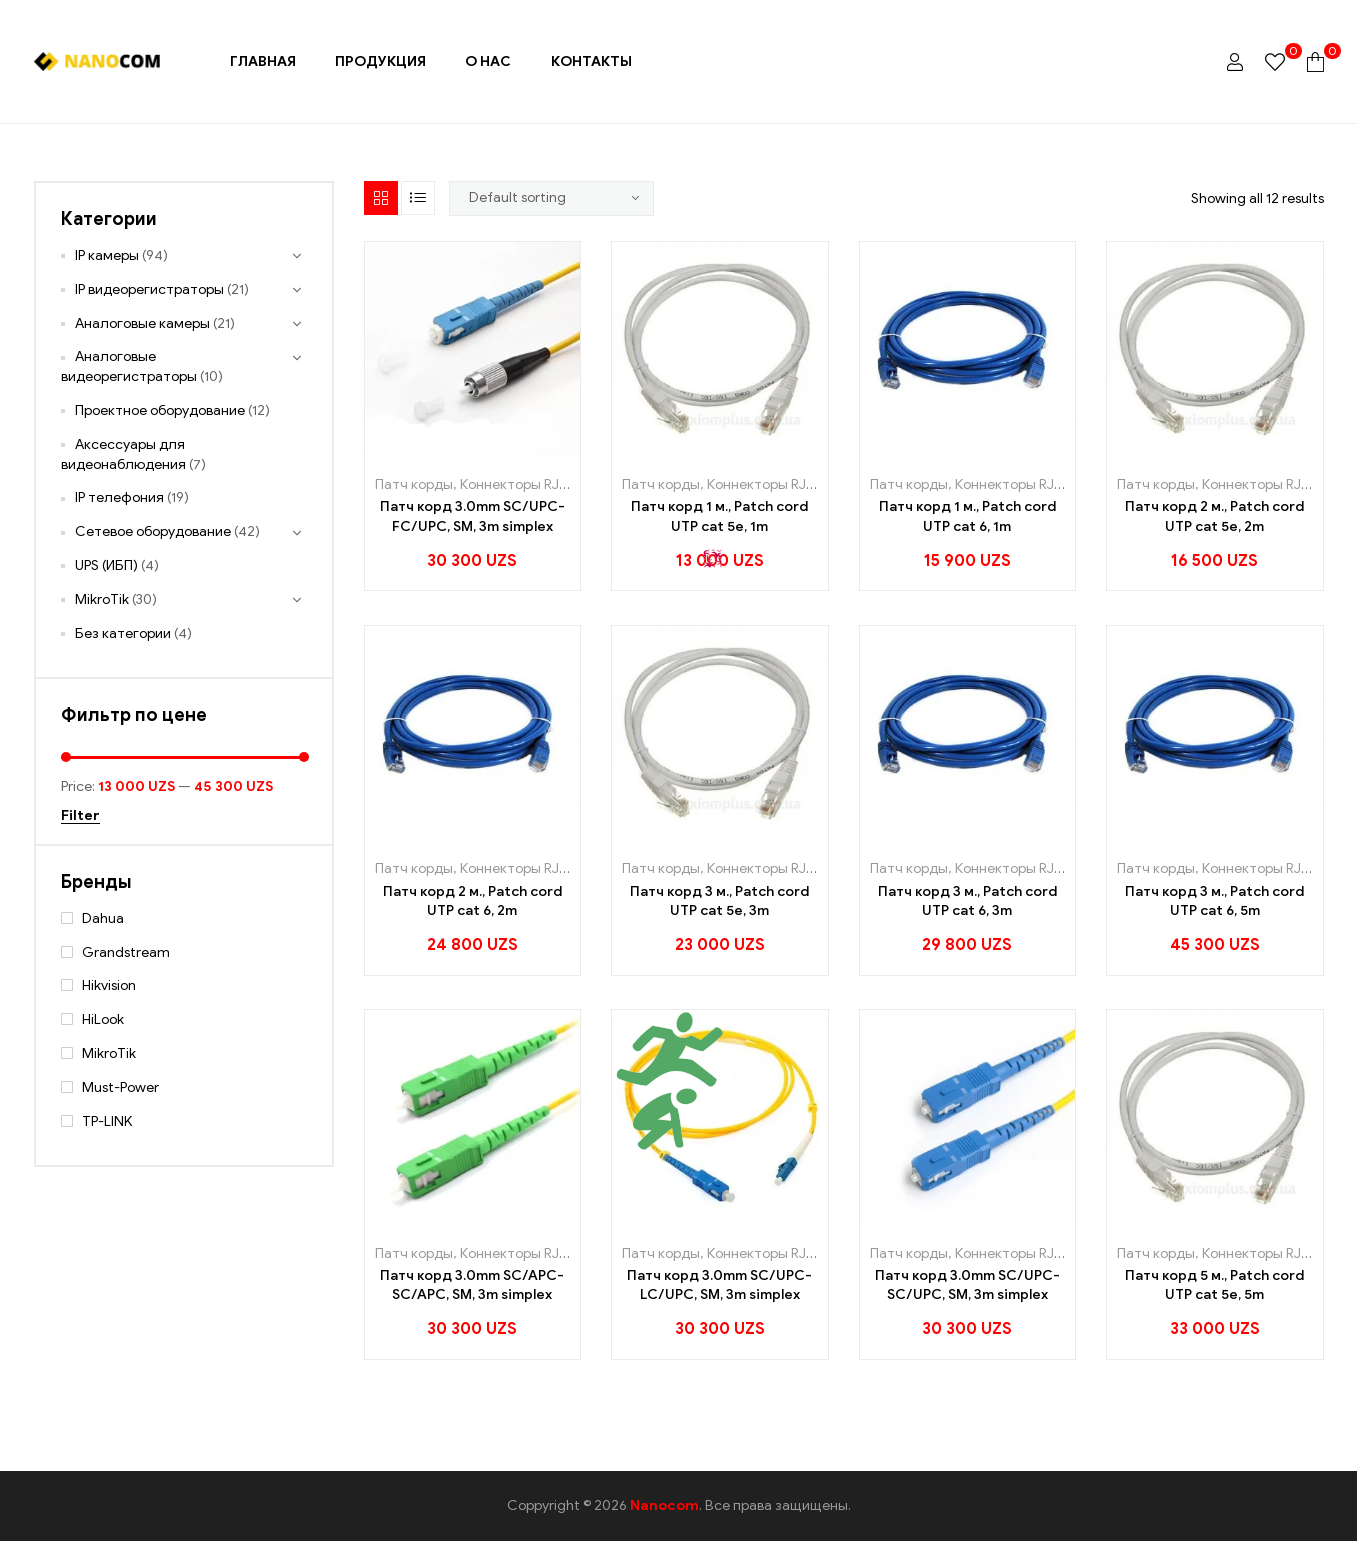  What do you see at coordinates (712, 558) in the screenshot?
I see `select jungle or tropical environment` at bounding box center [712, 558].